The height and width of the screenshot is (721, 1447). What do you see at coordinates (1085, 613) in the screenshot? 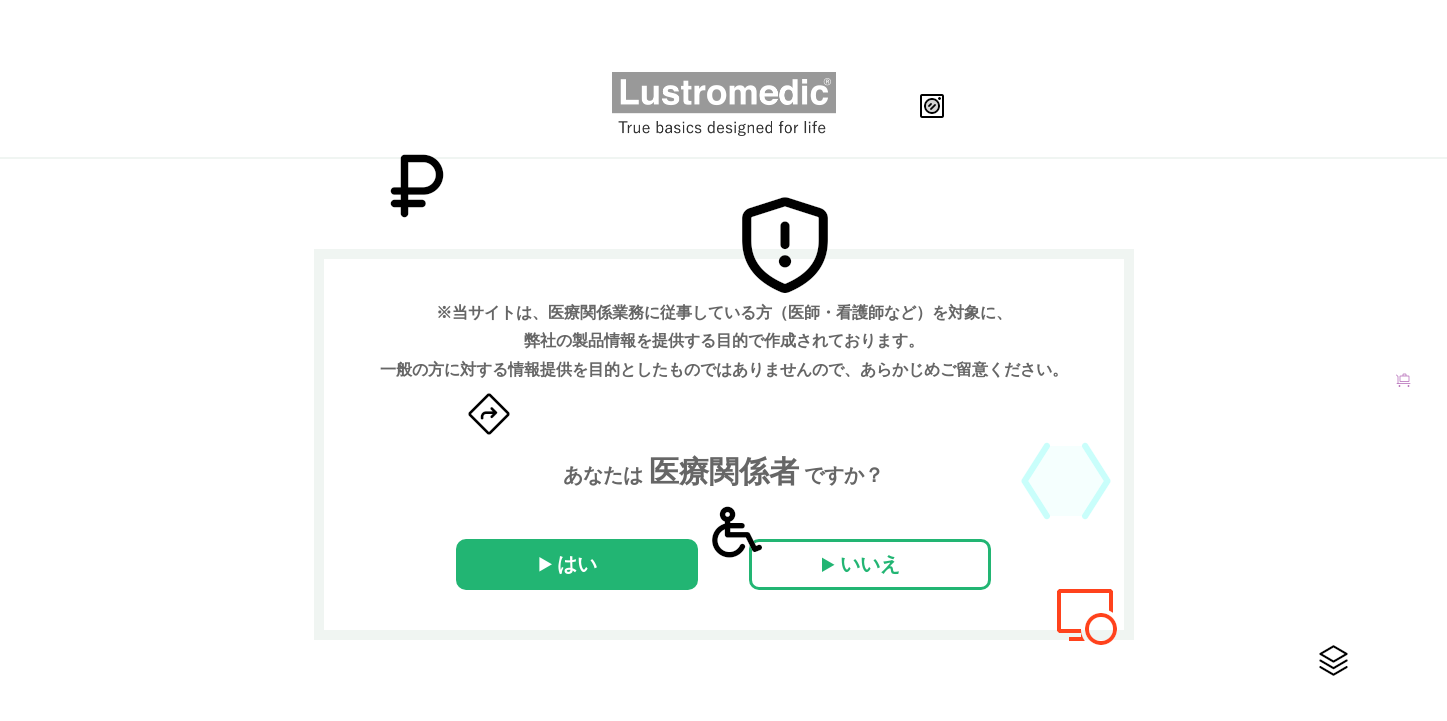
I see `access virtual machine settings` at bounding box center [1085, 613].